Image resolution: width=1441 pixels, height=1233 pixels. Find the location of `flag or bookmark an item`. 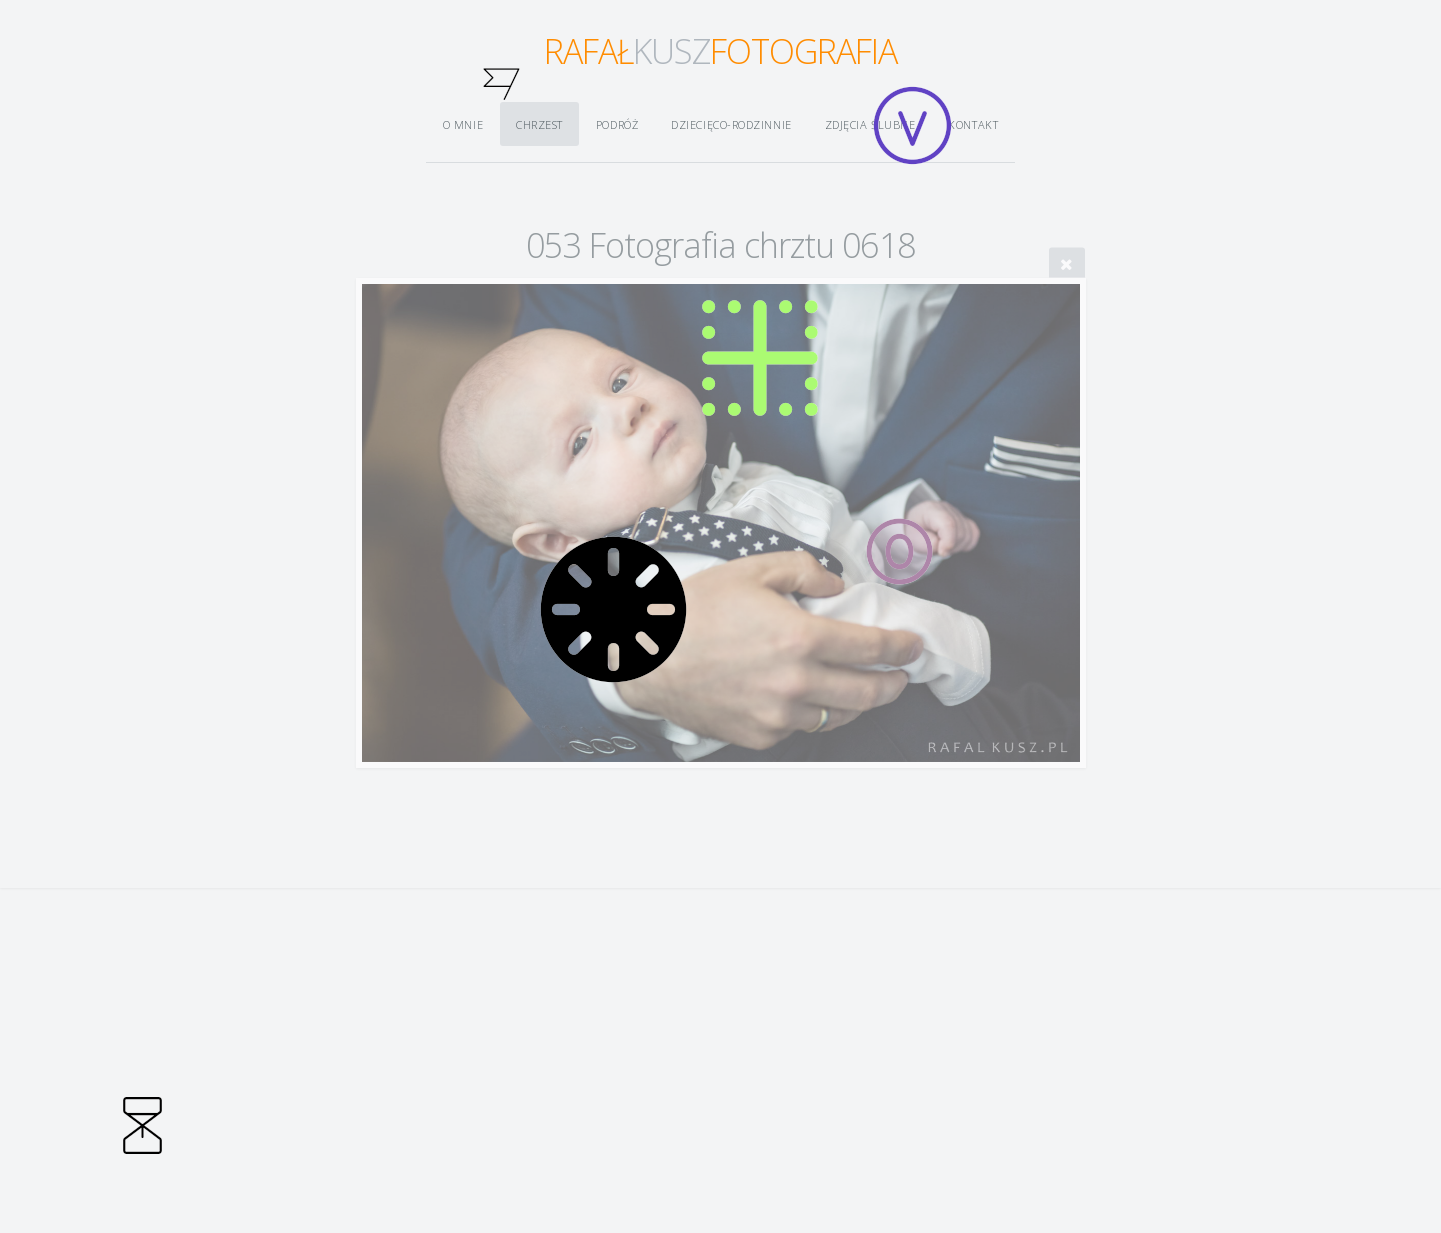

flag or bookmark an item is located at coordinates (500, 82).